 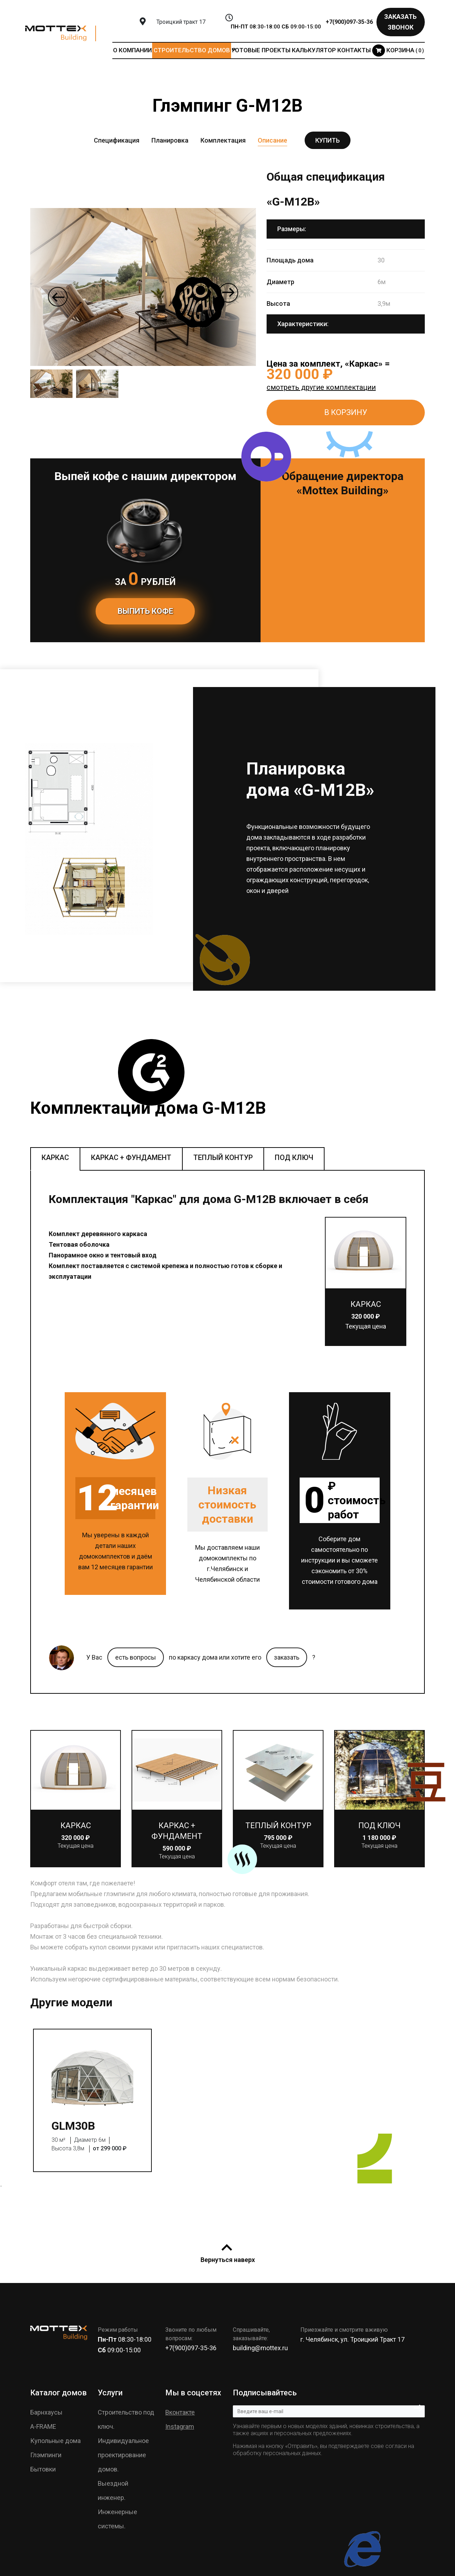 I want to click on open krita digital painting application, so click(x=223, y=959).